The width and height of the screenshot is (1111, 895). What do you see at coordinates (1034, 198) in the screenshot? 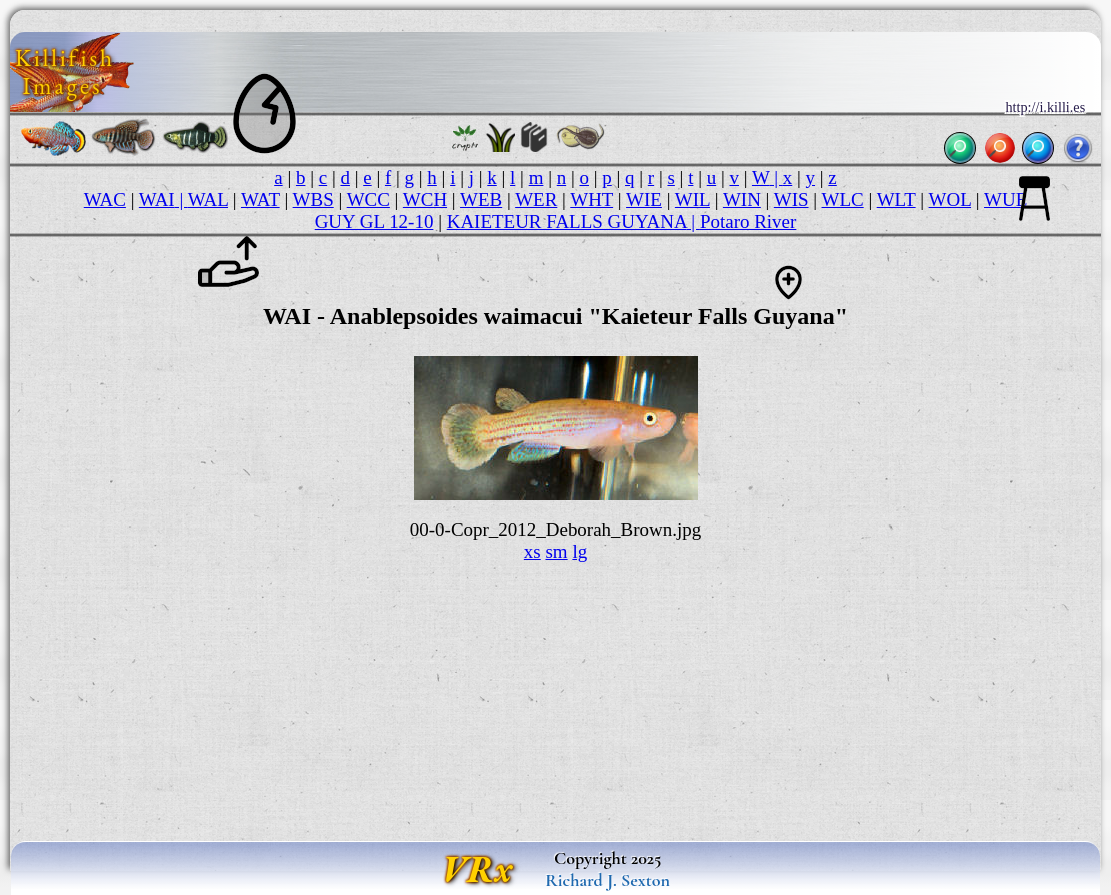
I see `furniture item in a home decor or interior design app` at bounding box center [1034, 198].